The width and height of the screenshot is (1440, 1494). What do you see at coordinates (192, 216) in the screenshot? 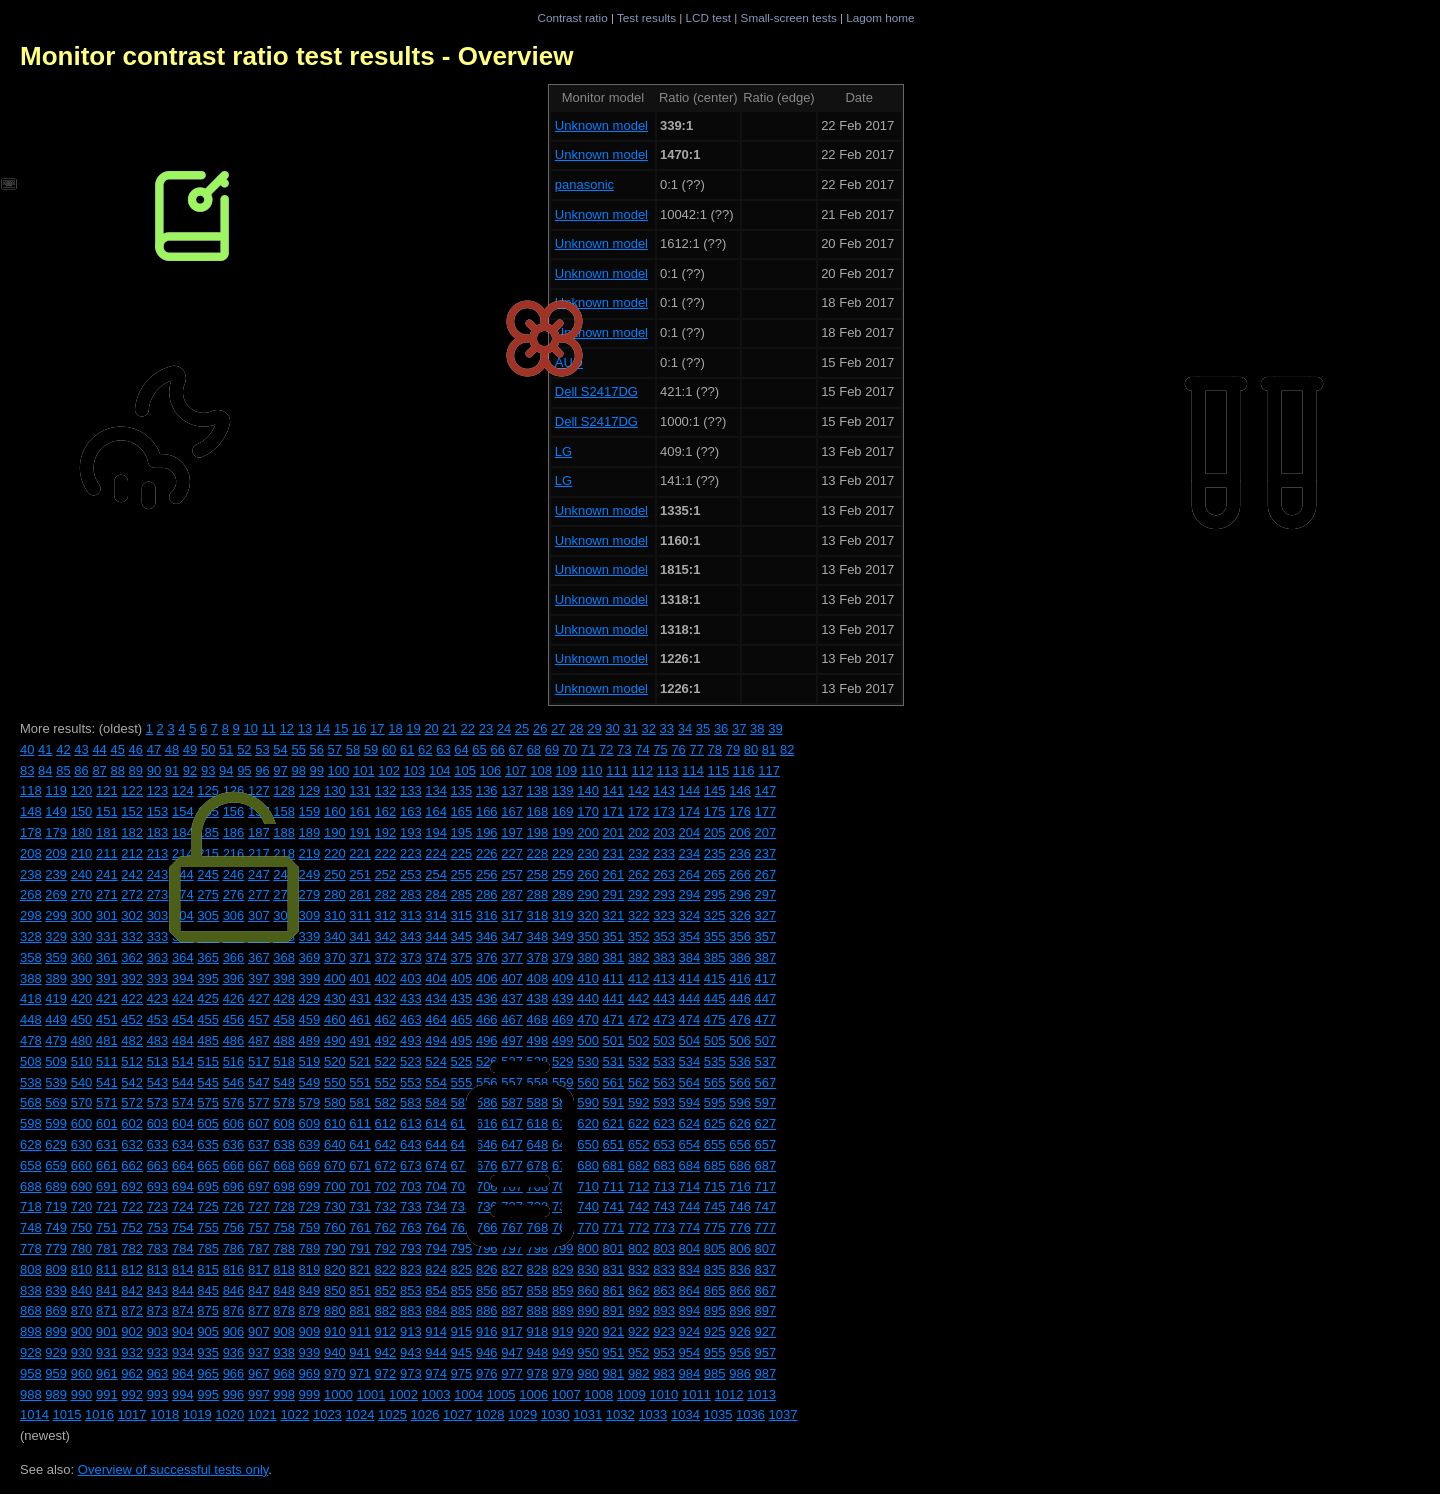
I see `access encrypted or password-protected documents` at bounding box center [192, 216].